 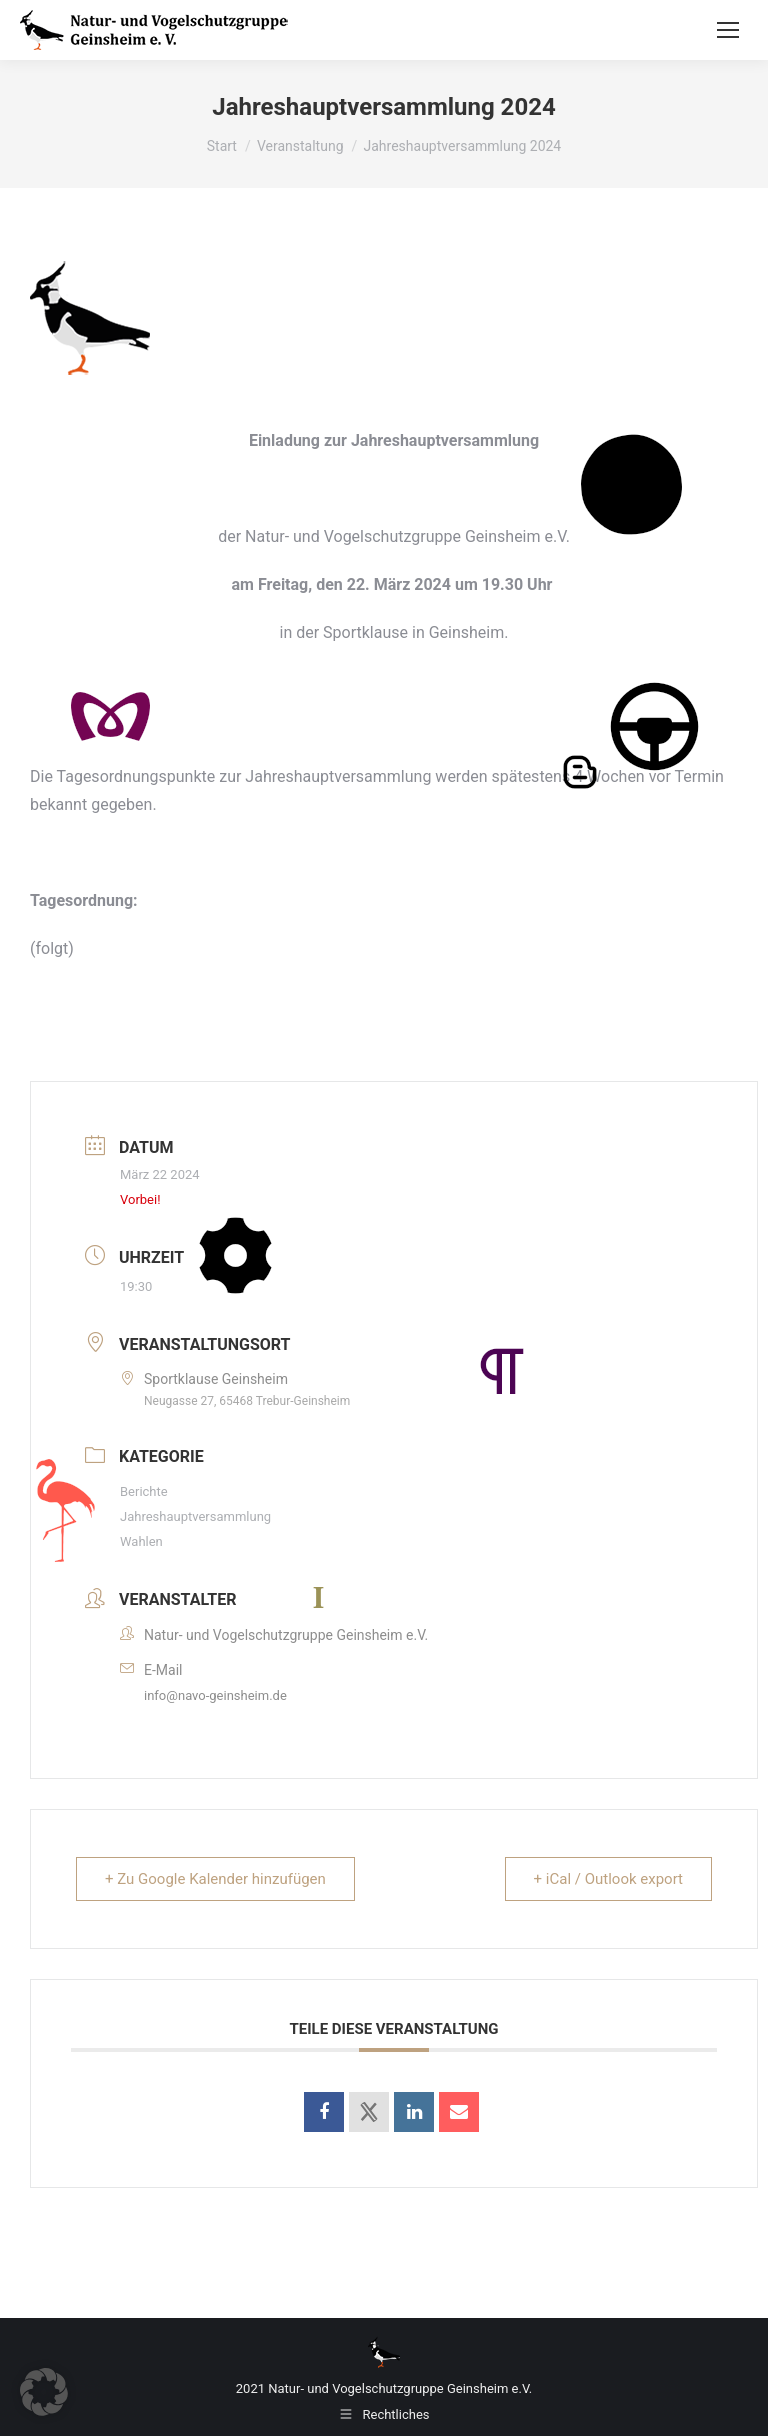 I want to click on access driving or navigation mode, so click(x=654, y=726).